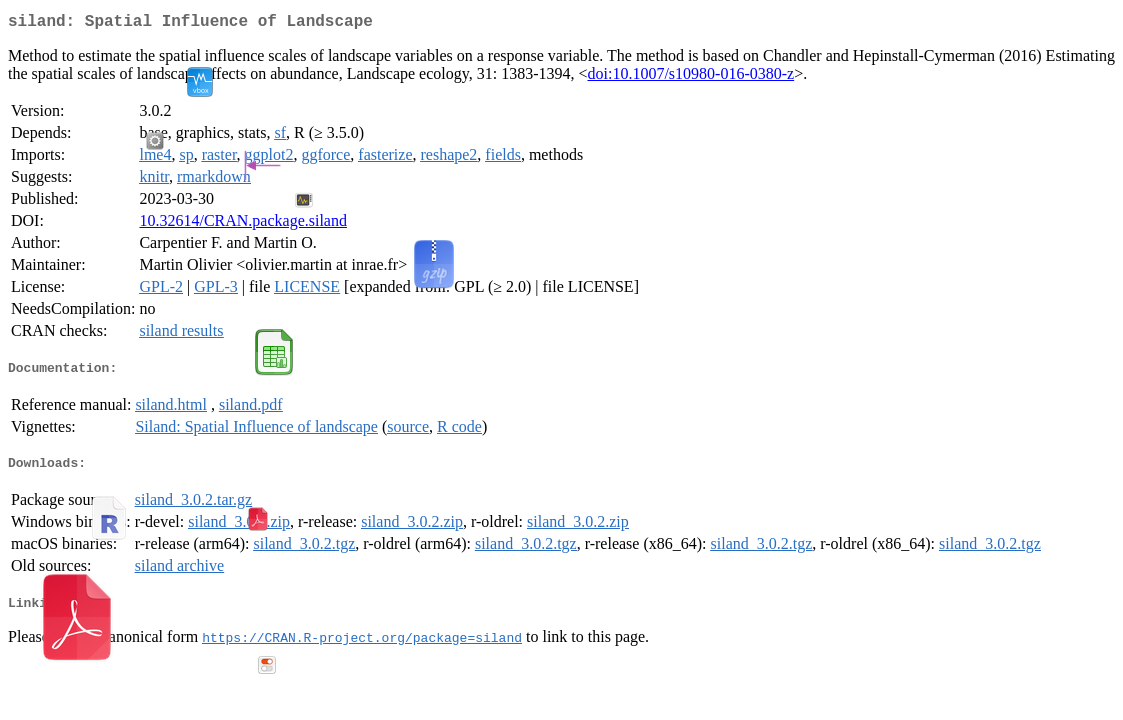 The image size is (1123, 720). Describe the element at coordinates (434, 264) in the screenshot. I see `a gzip compressed archive file` at that location.